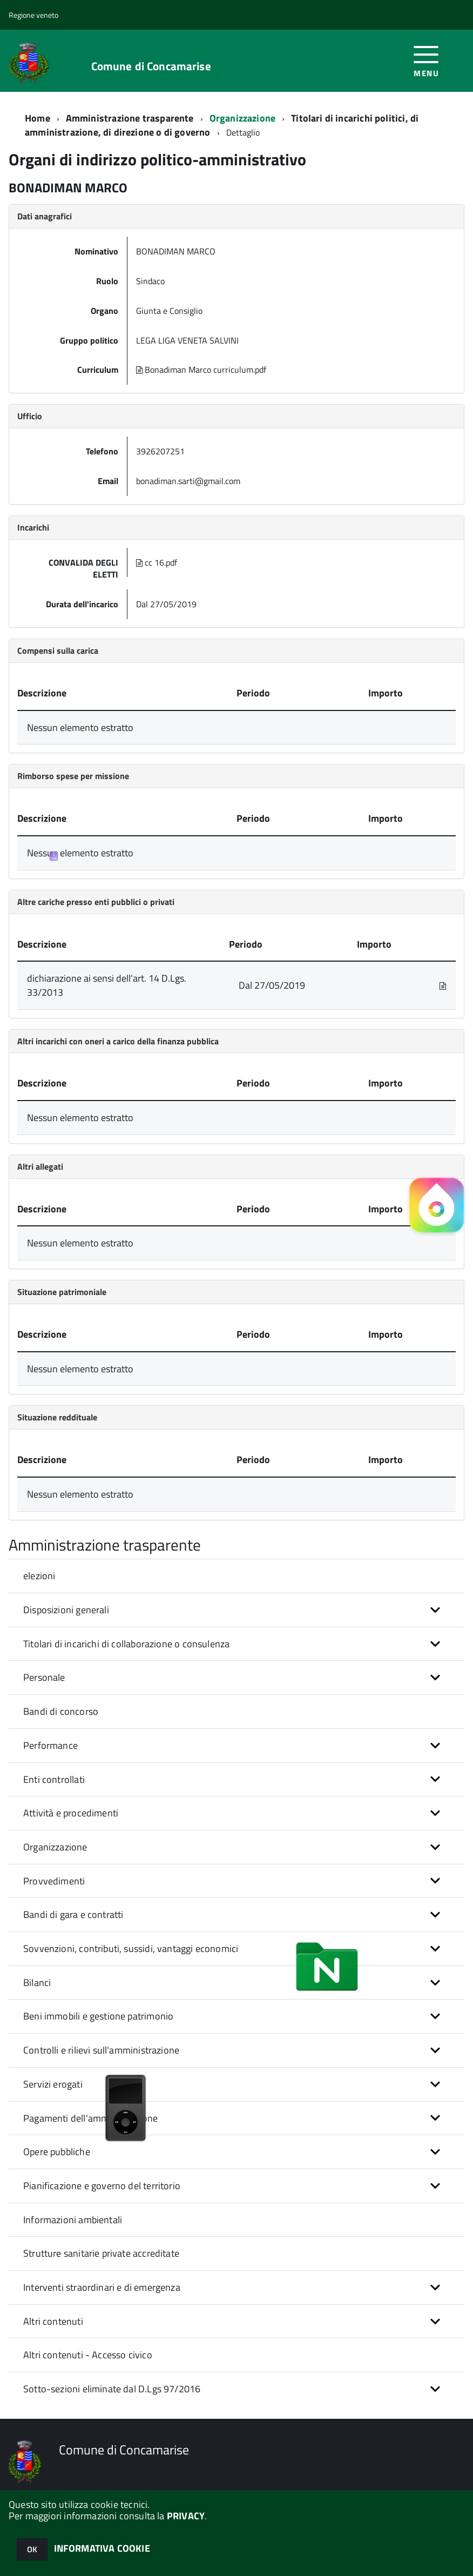 The width and height of the screenshot is (473, 2576). I want to click on iPod classic device icon, so click(125, 2108).